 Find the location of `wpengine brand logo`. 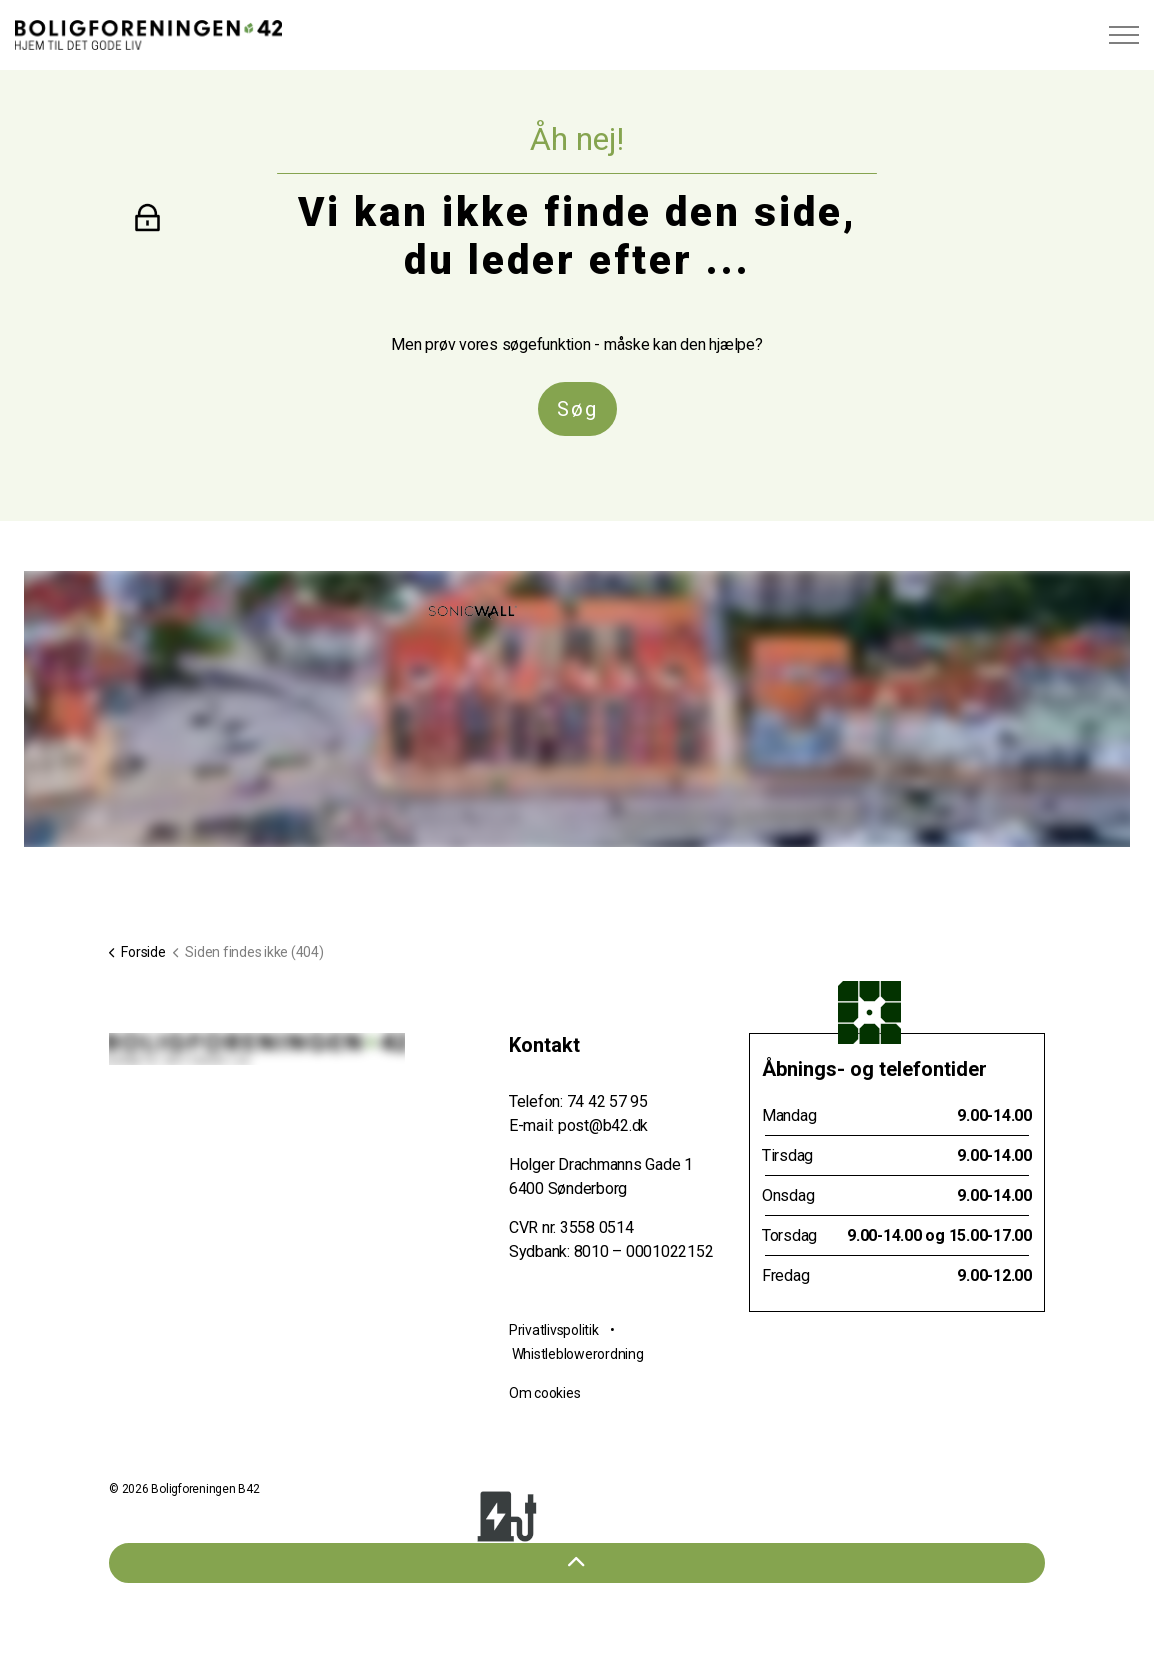

wpengine brand logo is located at coordinates (869, 1012).